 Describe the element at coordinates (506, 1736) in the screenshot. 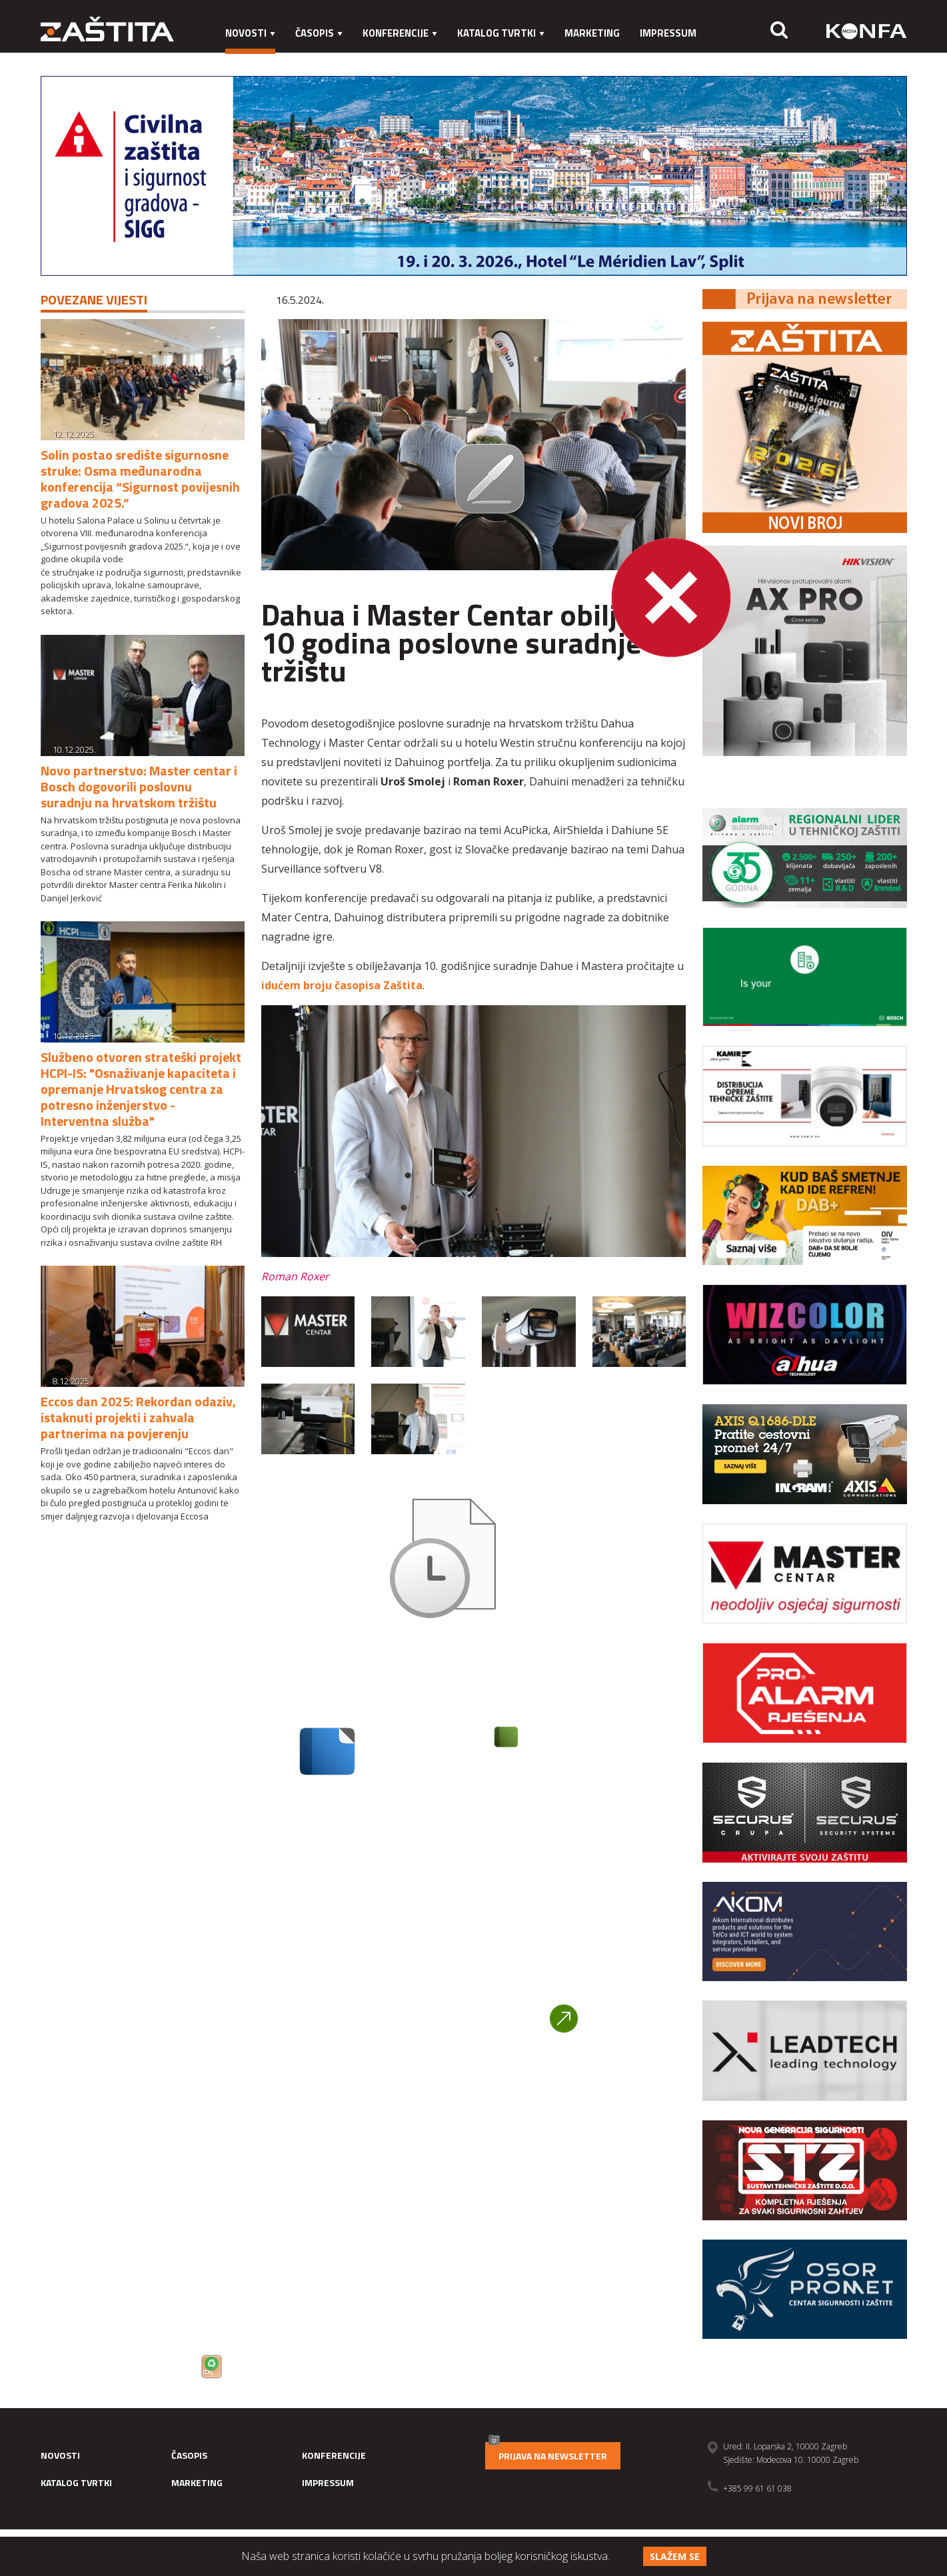

I see `access your desktop folder` at that location.